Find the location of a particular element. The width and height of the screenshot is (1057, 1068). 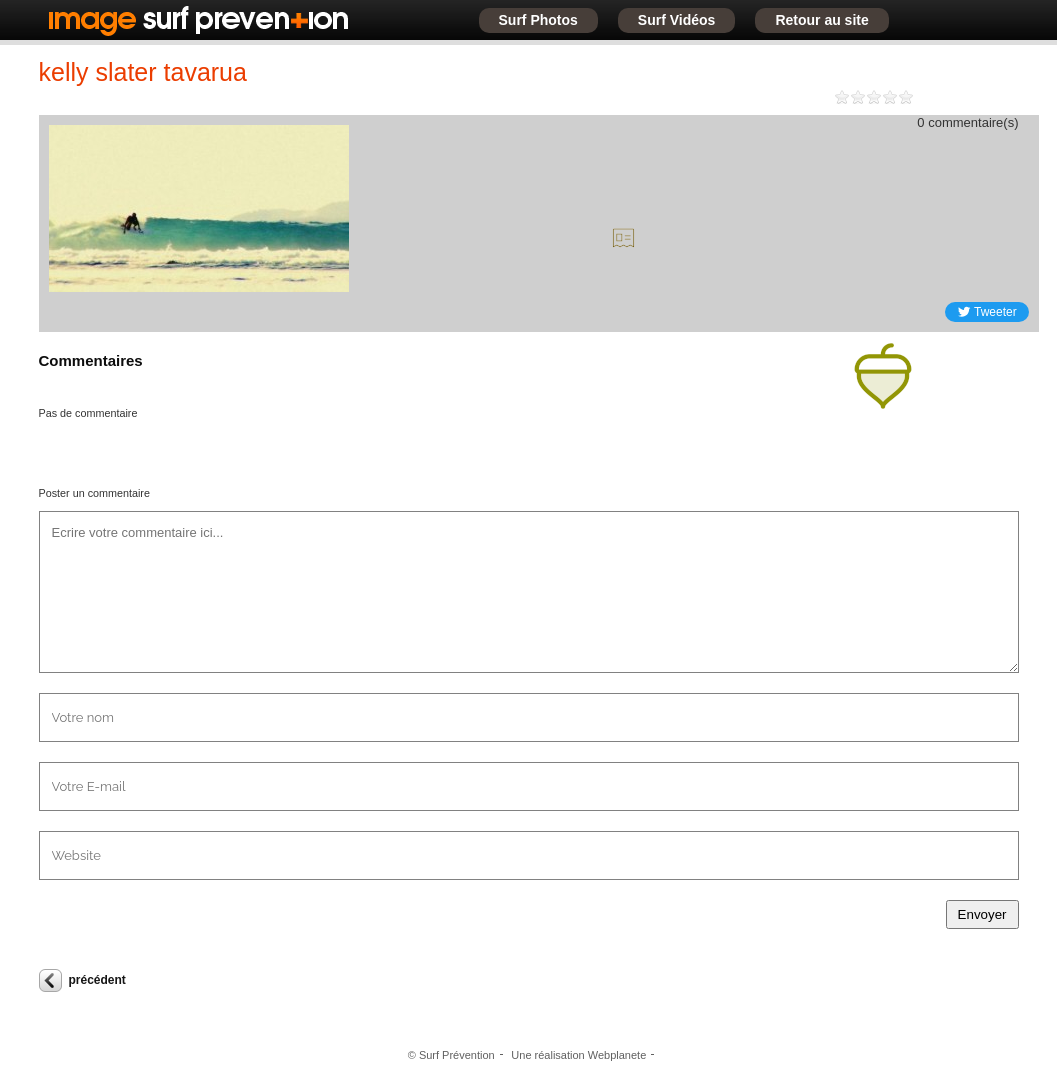

nature or outdoors category indicator is located at coordinates (883, 376).